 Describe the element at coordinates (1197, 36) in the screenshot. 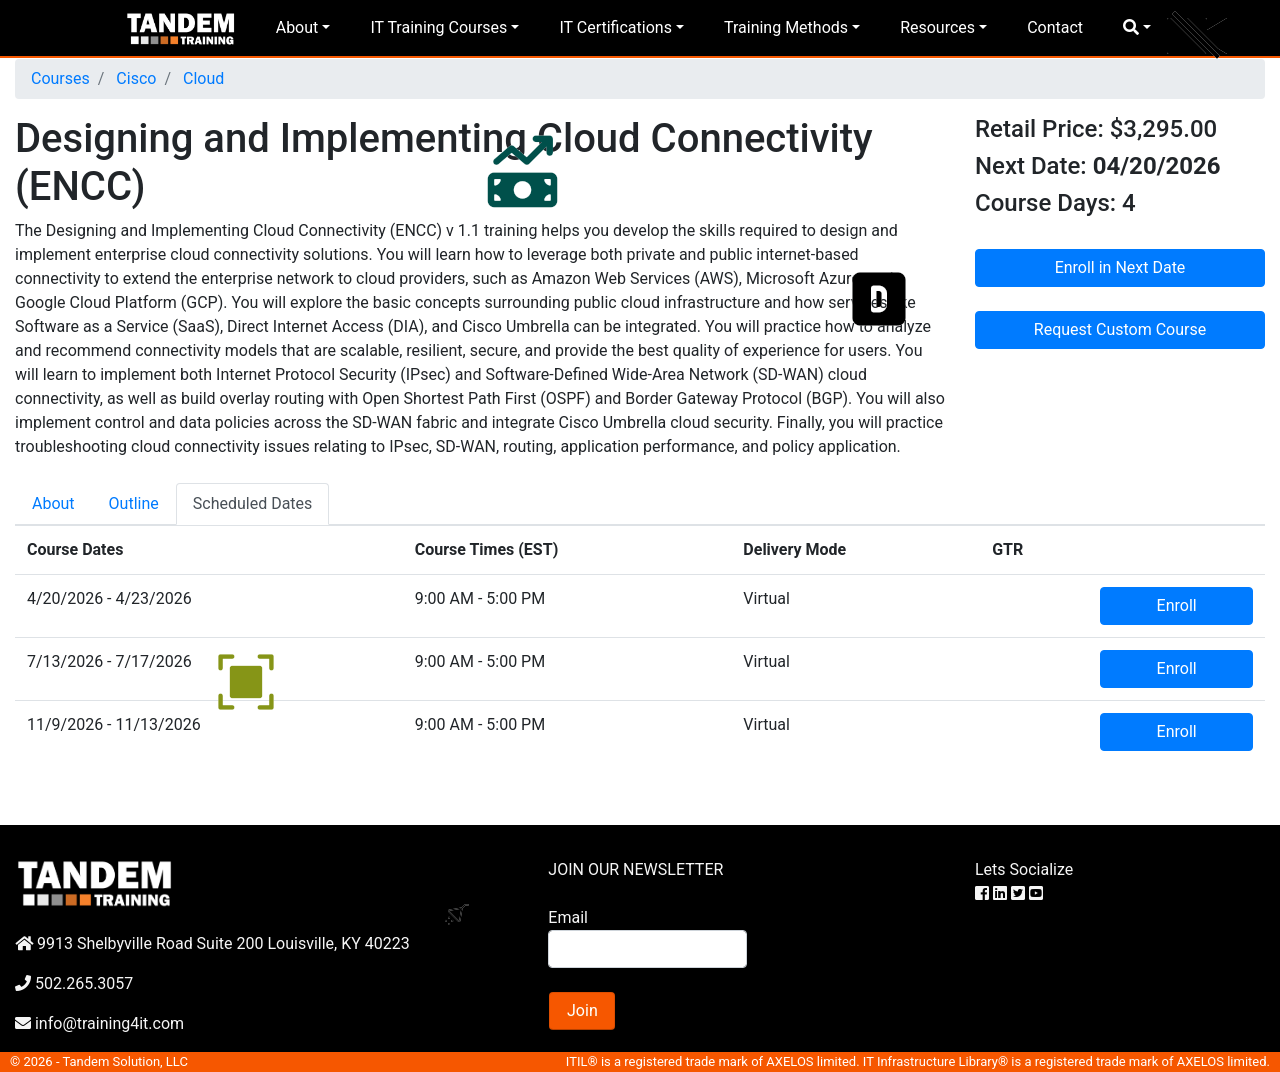

I see `turn off camera or disable video` at that location.